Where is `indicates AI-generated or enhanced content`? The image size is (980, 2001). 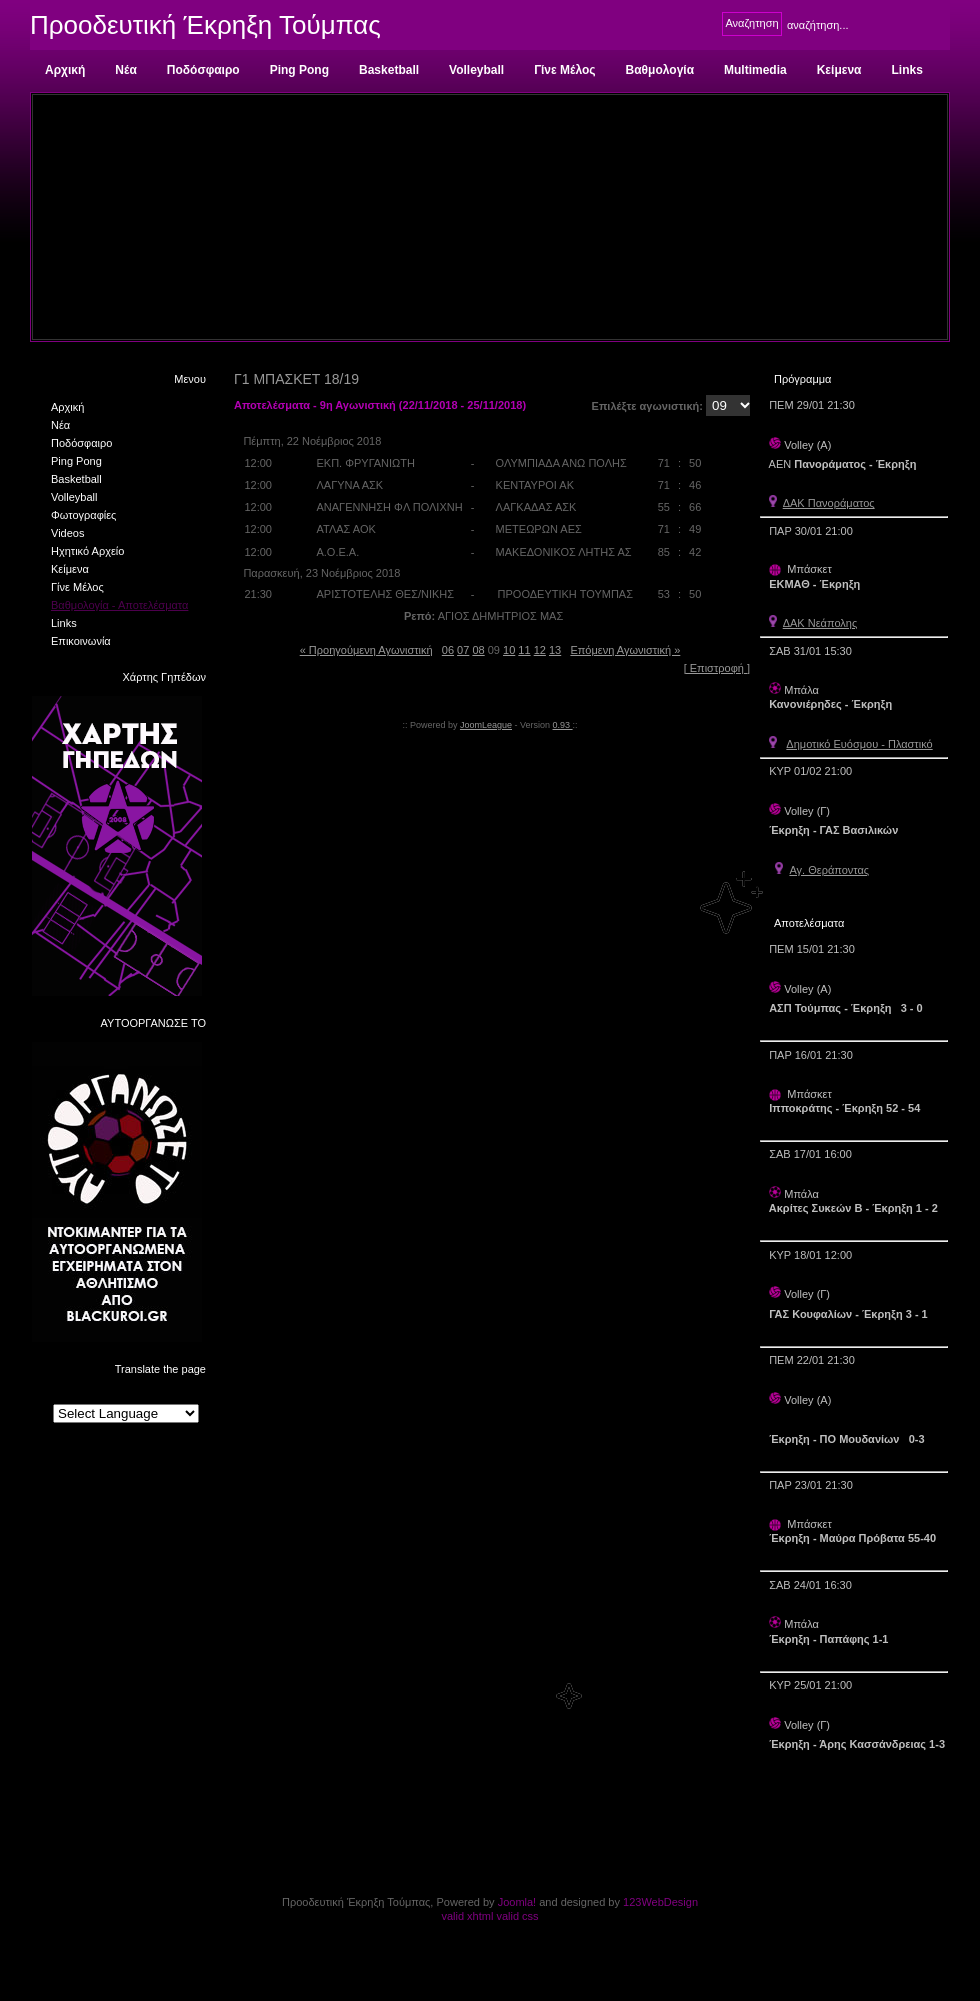
indicates AI-generated or enhanced content is located at coordinates (730, 903).